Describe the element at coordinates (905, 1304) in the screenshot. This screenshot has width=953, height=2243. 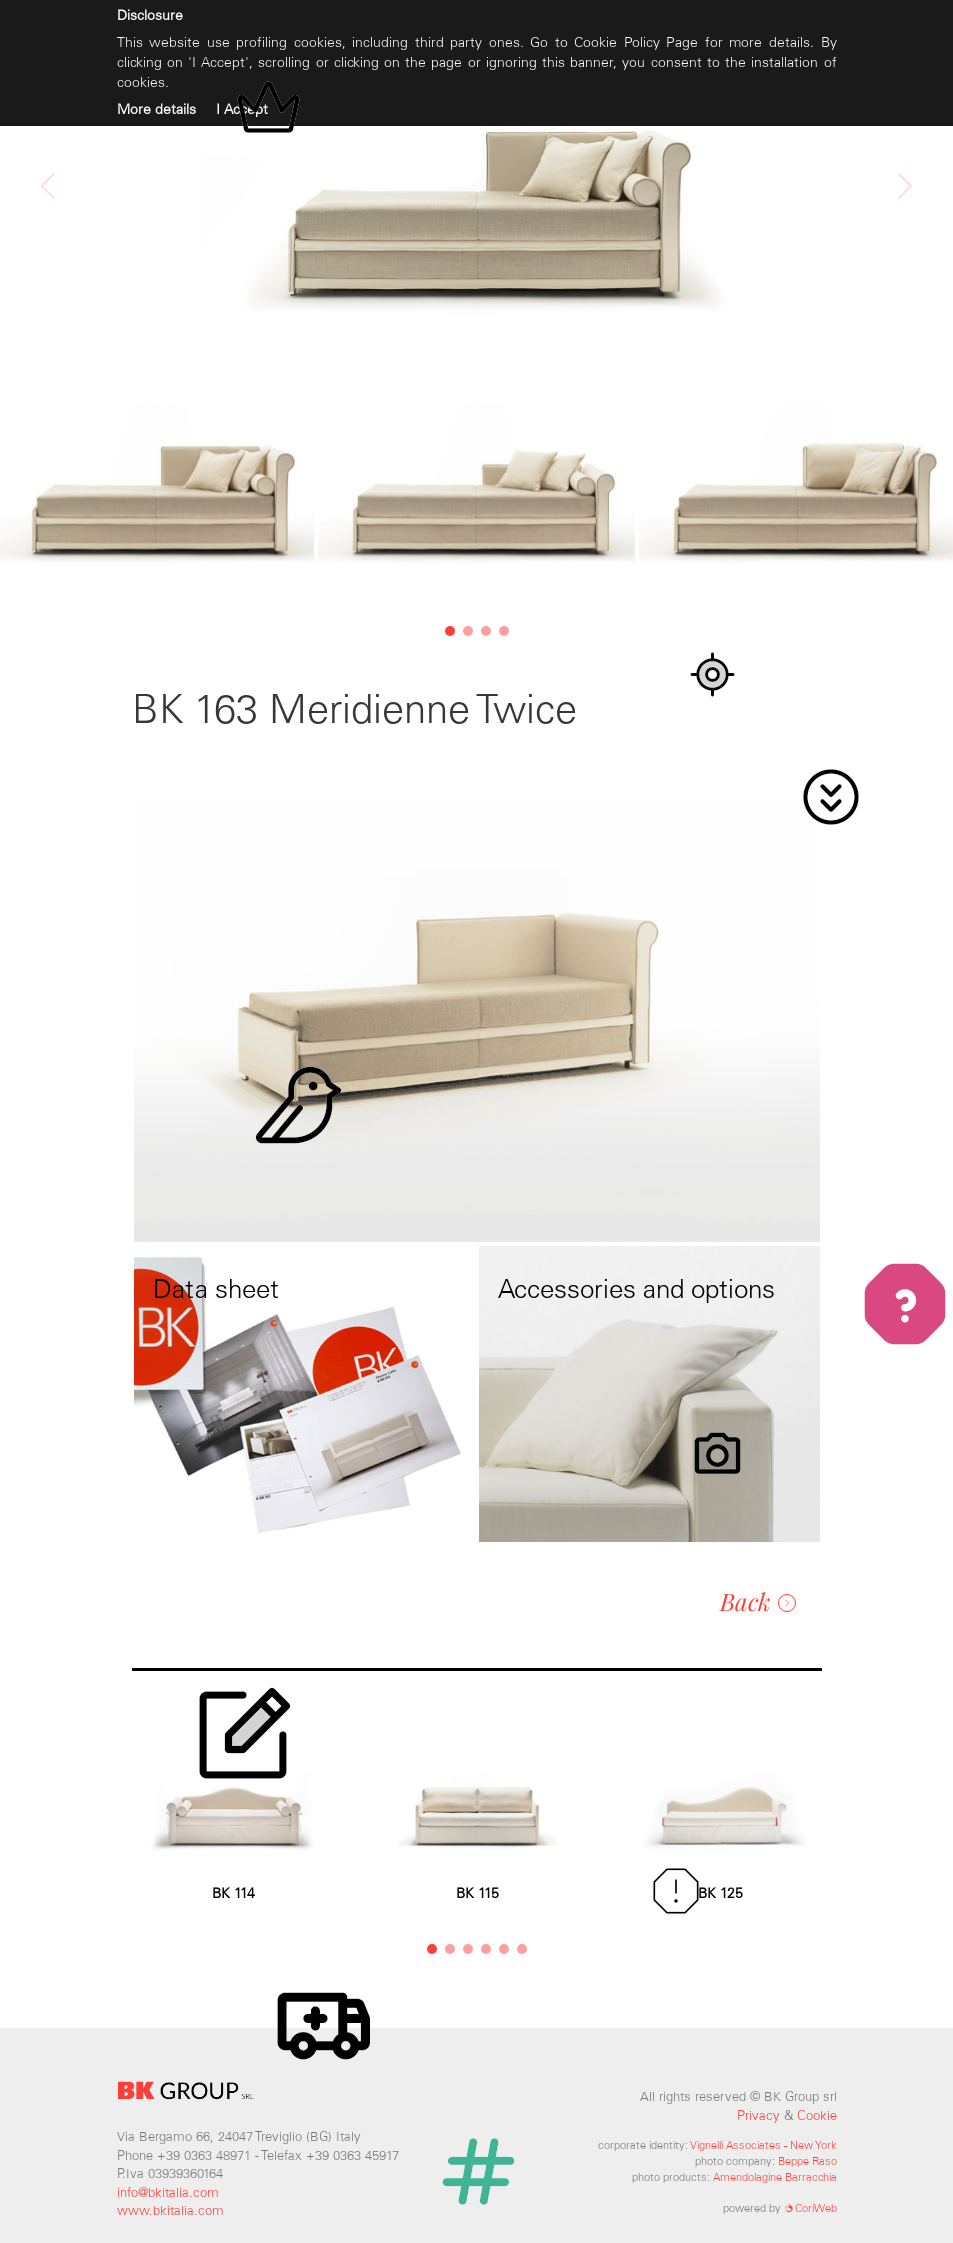
I see `access help or support options` at that location.